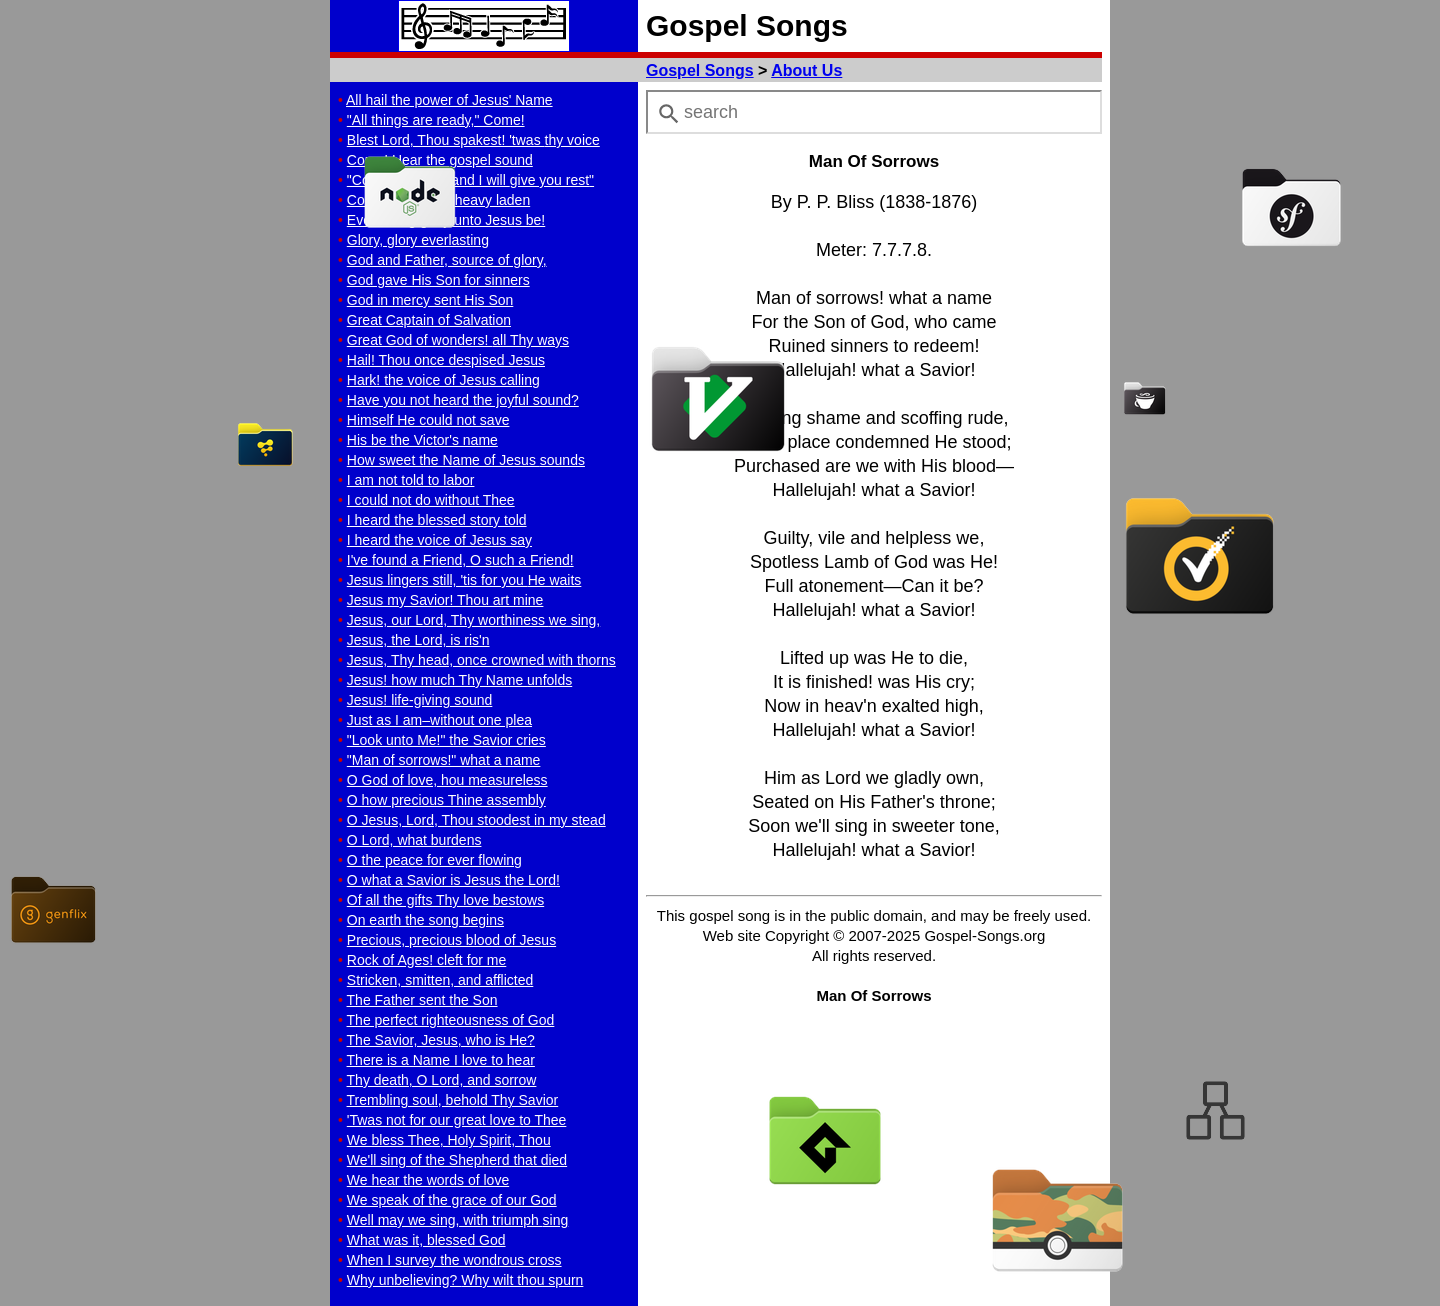 The image size is (1440, 1306). Describe the element at coordinates (1057, 1224) in the screenshot. I see `folder containing pokémon safari ball themed content` at that location.